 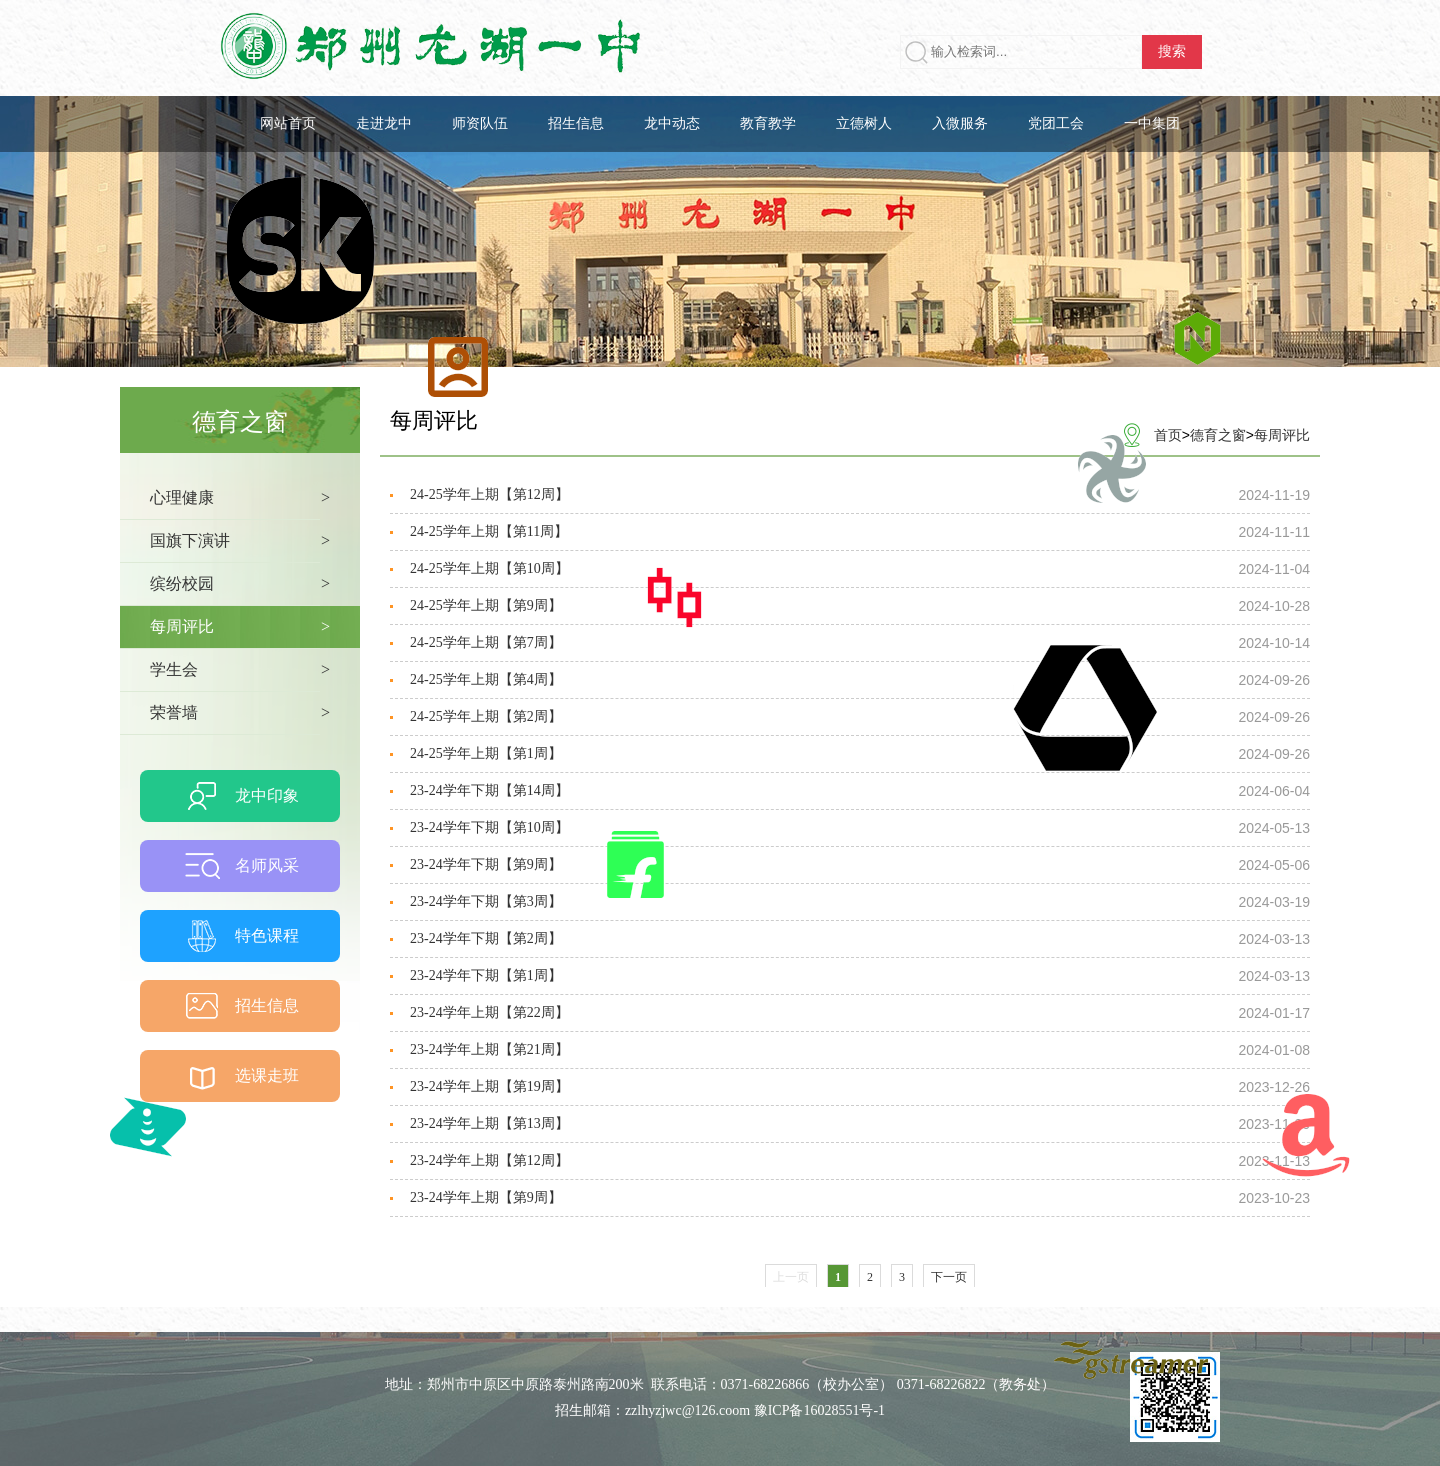 I want to click on open the Commerzbank banking app, so click(x=1085, y=708).